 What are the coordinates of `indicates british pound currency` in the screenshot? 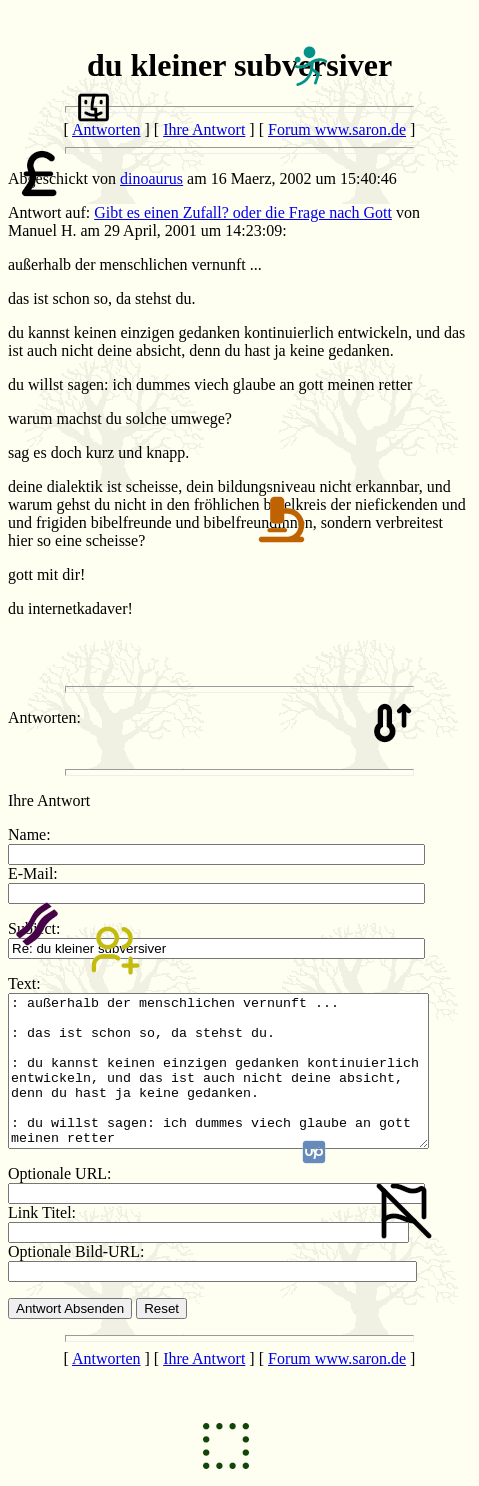 It's located at (40, 173).